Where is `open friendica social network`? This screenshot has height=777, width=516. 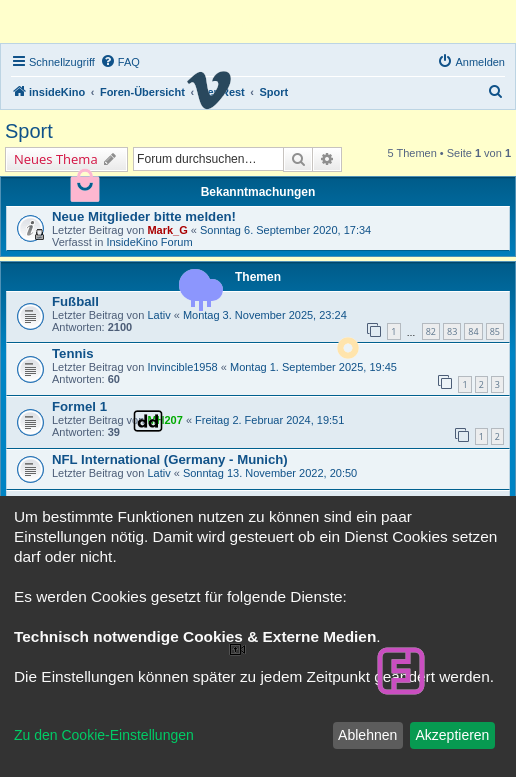
open friendica social network is located at coordinates (401, 671).